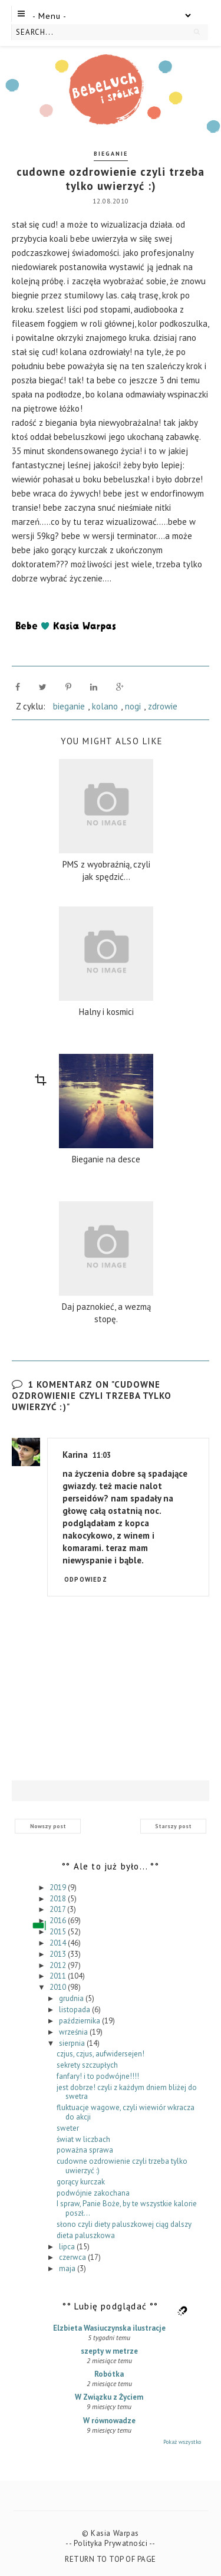 The height and width of the screenshot is (2576, 221). What do you see at coordinates (41, 1080) in the screenshot?
I see `crop an image` at bounding box center [41, 1080].